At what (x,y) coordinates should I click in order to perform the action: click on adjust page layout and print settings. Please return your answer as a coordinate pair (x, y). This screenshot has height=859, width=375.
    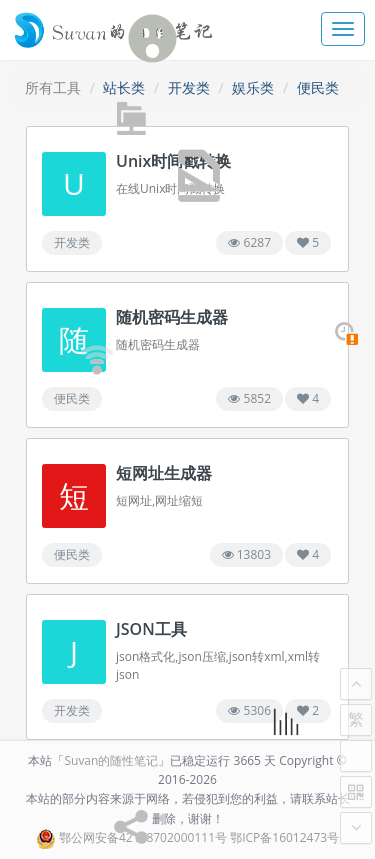
    Looking at the image, I should click on (199, 174).